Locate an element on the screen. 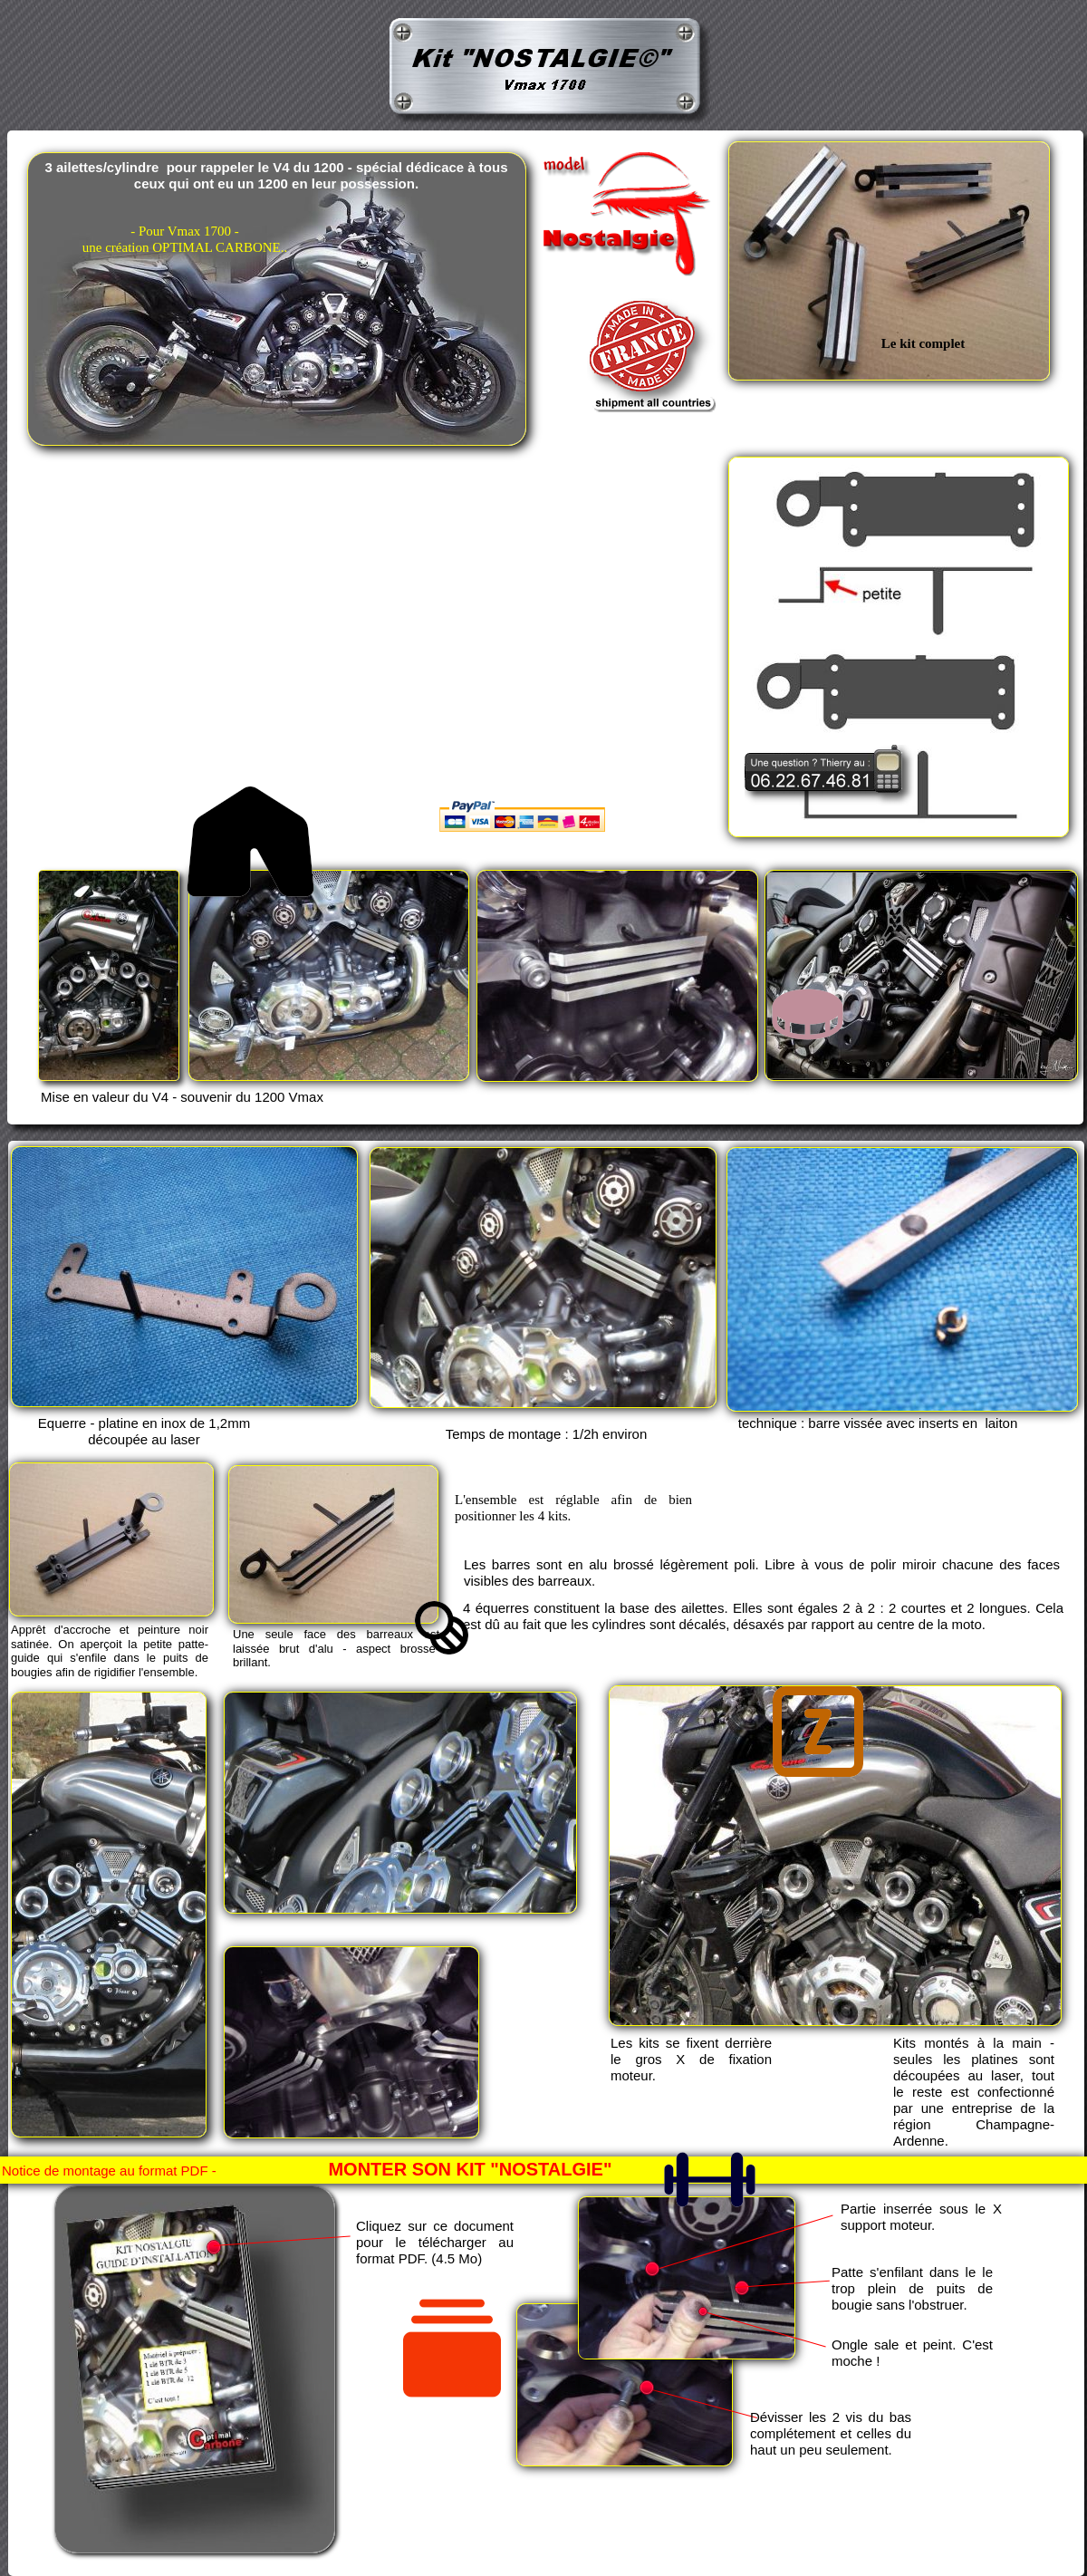 The image size is (1087, 2576). alphabetical sorting option (Z) is located at coordinates (818, 1732).